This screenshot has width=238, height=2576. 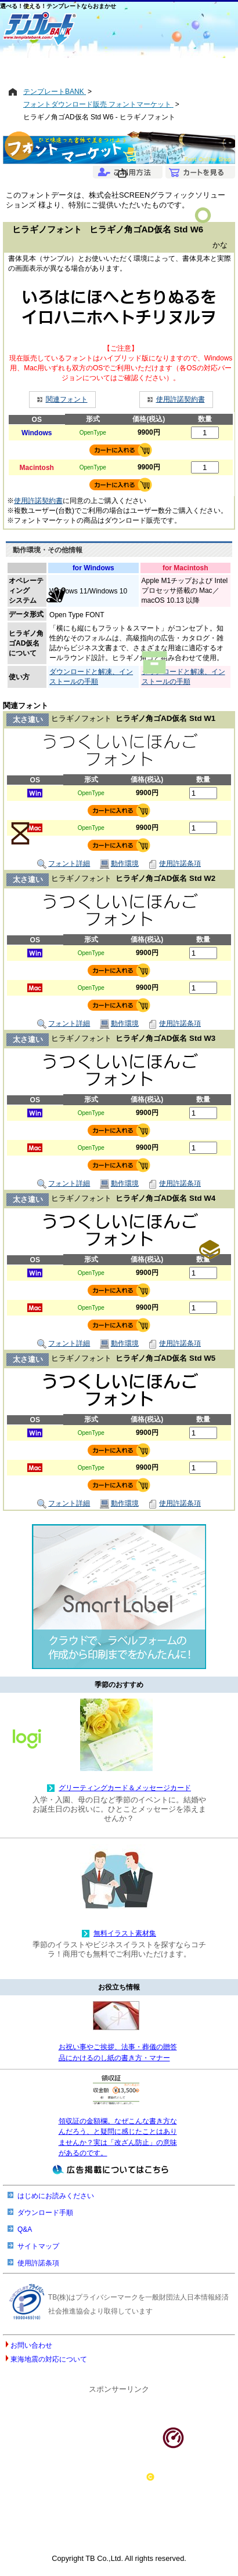 What do you see at coordinates (154, 662) in the screenshot?
I see `archive this item` at bounding box center [154, 662].